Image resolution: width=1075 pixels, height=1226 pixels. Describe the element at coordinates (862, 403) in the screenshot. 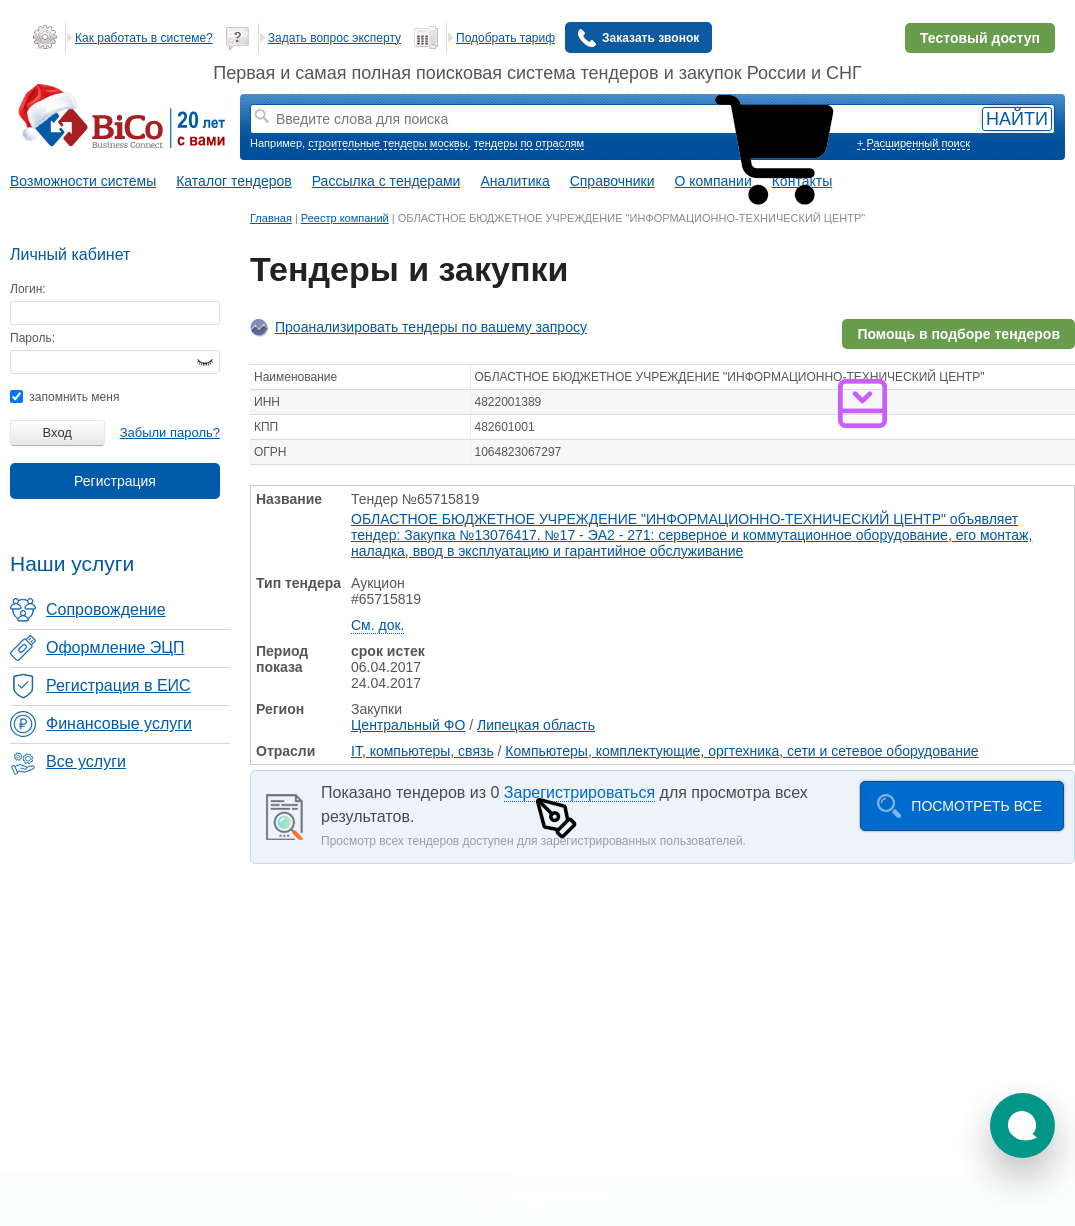

I see `collapse bottom panel` at that location.